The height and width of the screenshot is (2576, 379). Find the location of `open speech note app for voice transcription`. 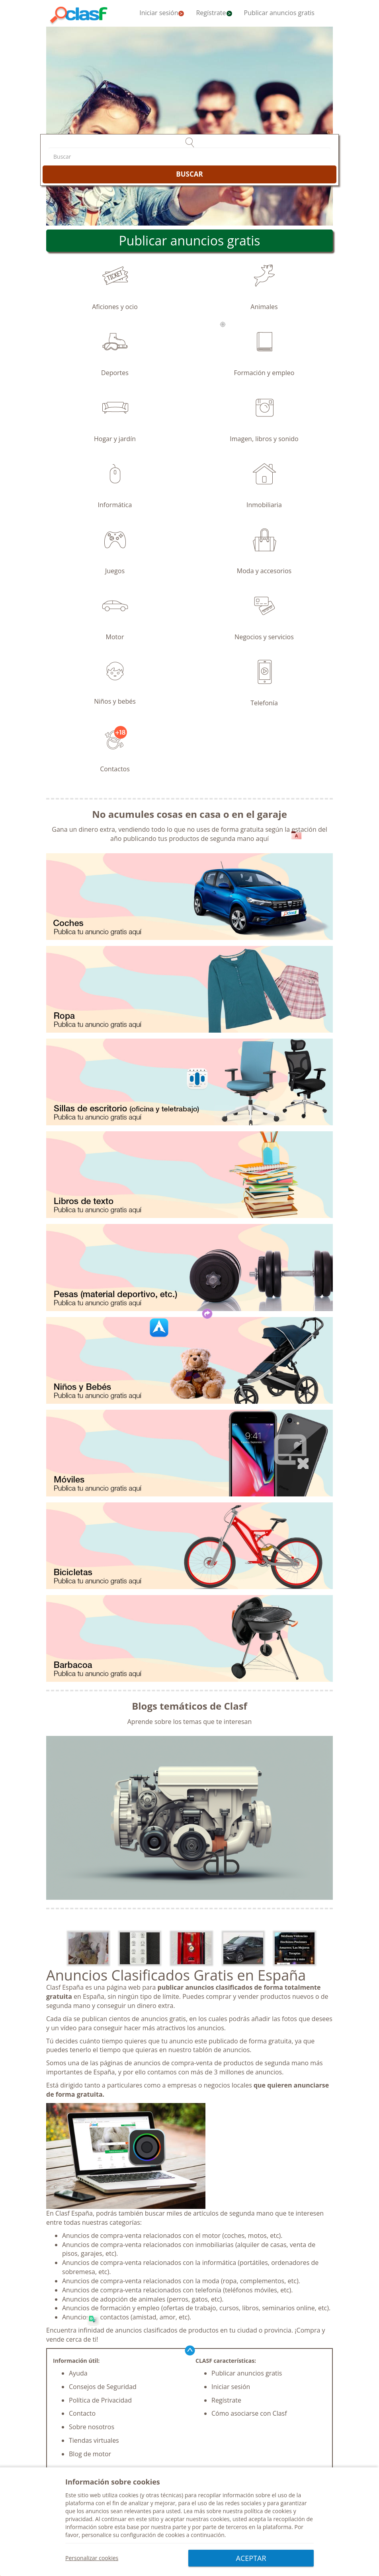

open speech note app for voice transcription is located at coordinates (197, 1078).